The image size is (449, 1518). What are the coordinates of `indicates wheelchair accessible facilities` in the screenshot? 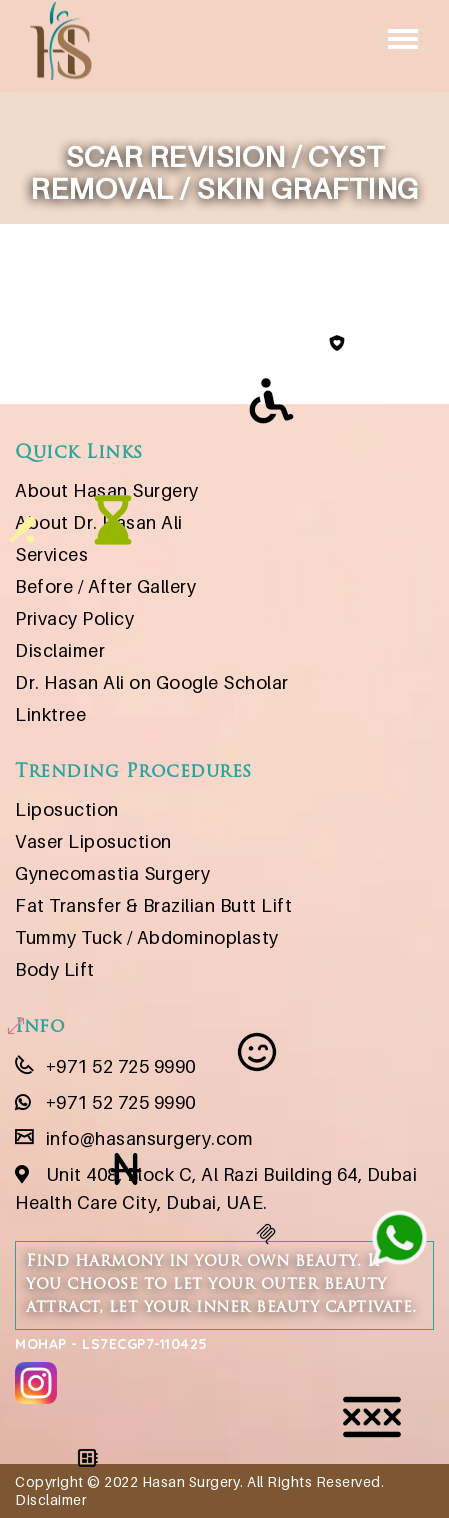 It's located at (271, 401).